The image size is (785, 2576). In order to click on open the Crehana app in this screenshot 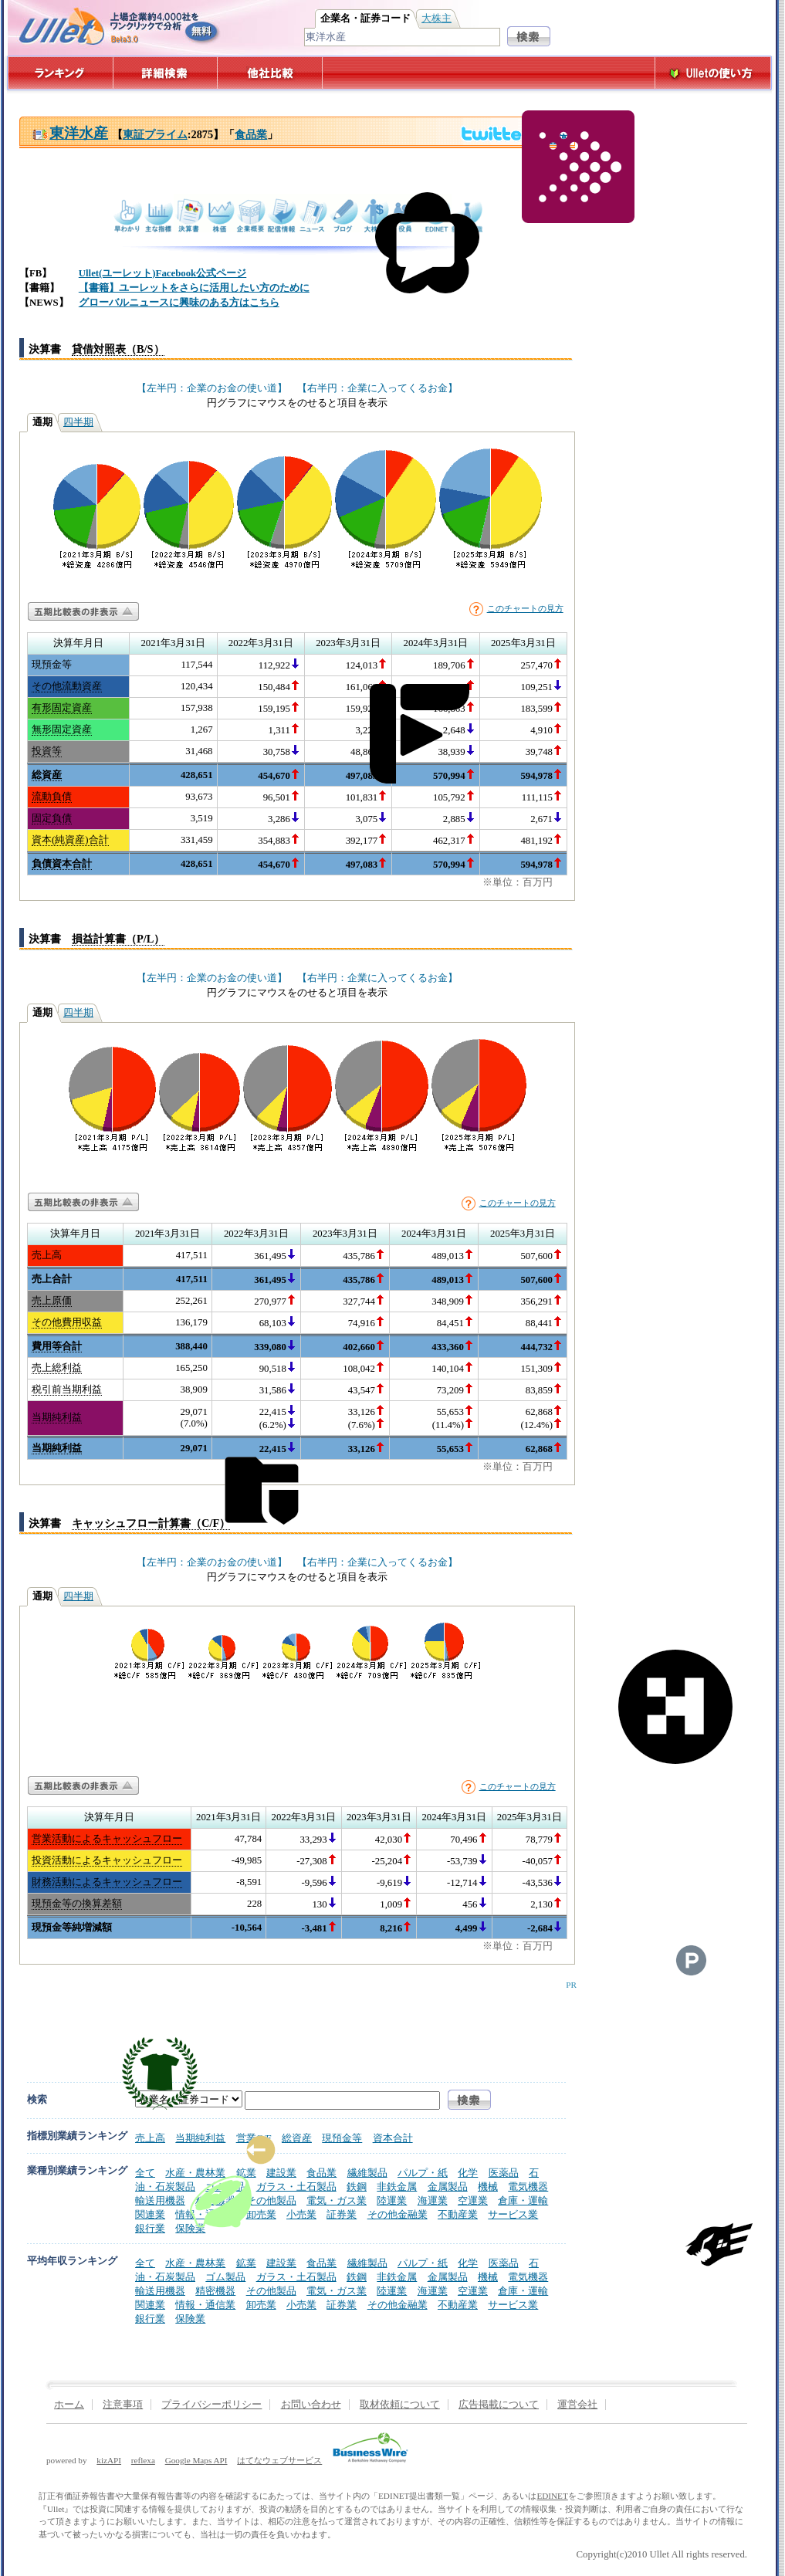, I will do `click(675, 1707)`.